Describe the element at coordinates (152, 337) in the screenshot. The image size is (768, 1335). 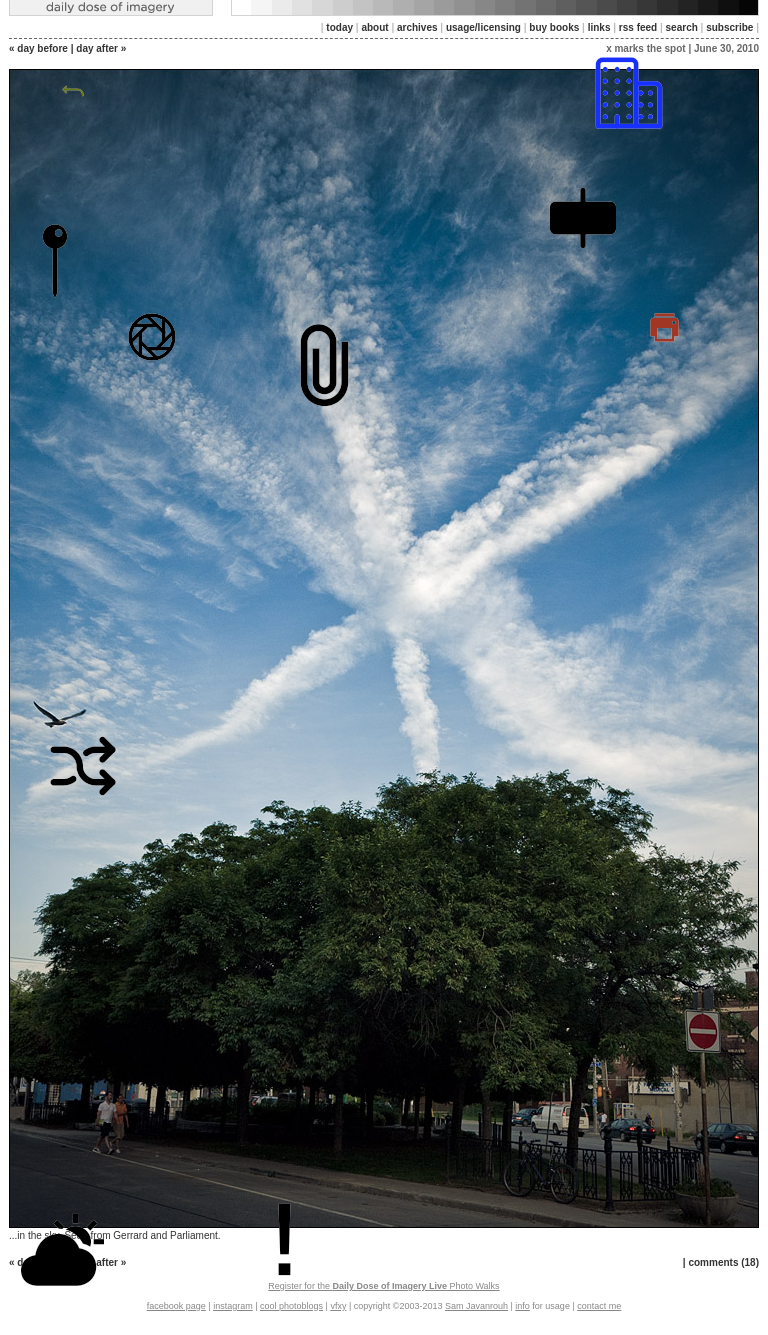
I see `adjust camera aperture settings` at that location.